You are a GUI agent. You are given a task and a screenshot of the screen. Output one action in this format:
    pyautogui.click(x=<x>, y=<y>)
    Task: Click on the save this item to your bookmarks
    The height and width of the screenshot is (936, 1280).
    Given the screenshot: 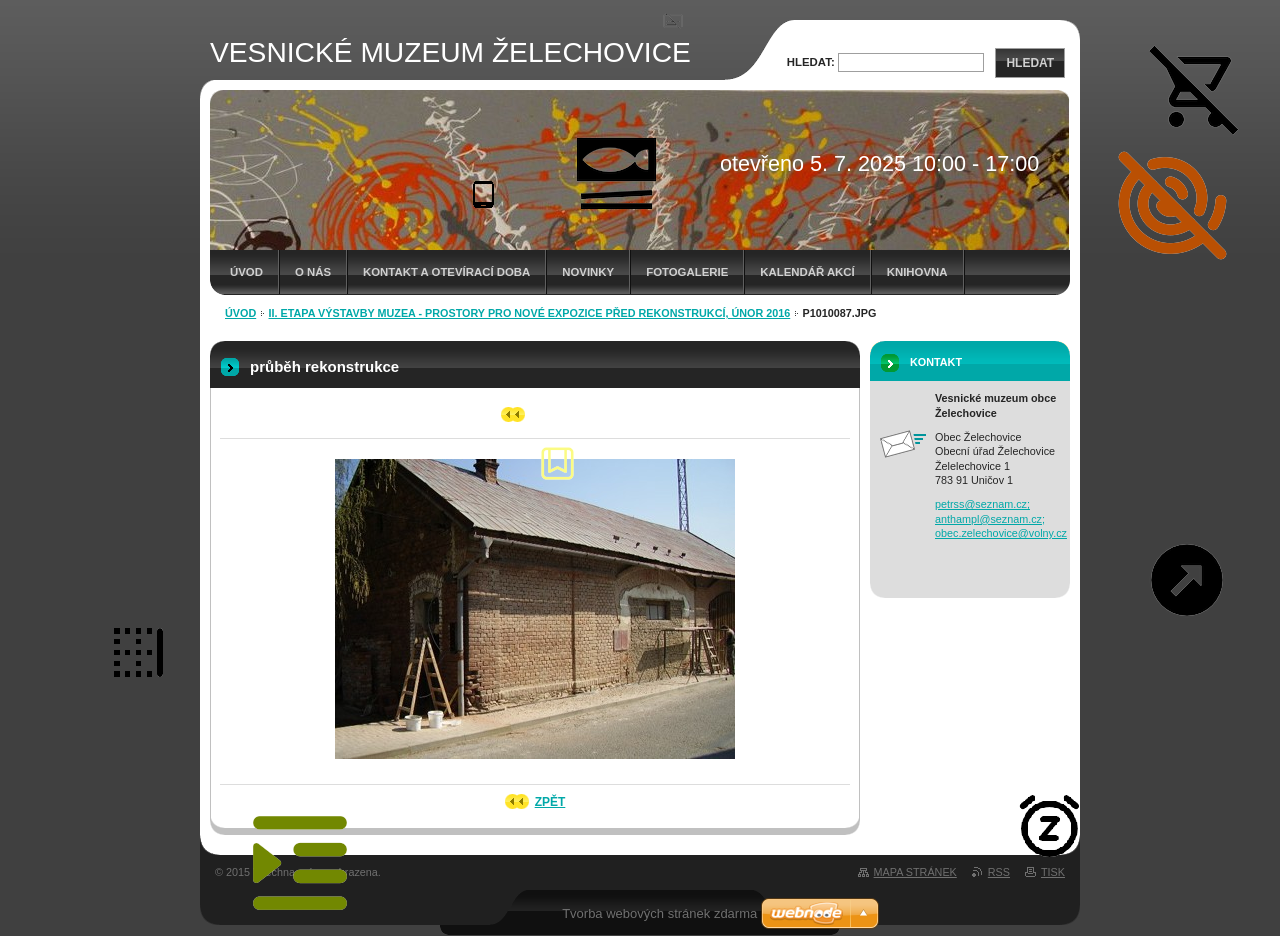 What is the action you would take?
    pyautogui.click(x=557, y=463)
    